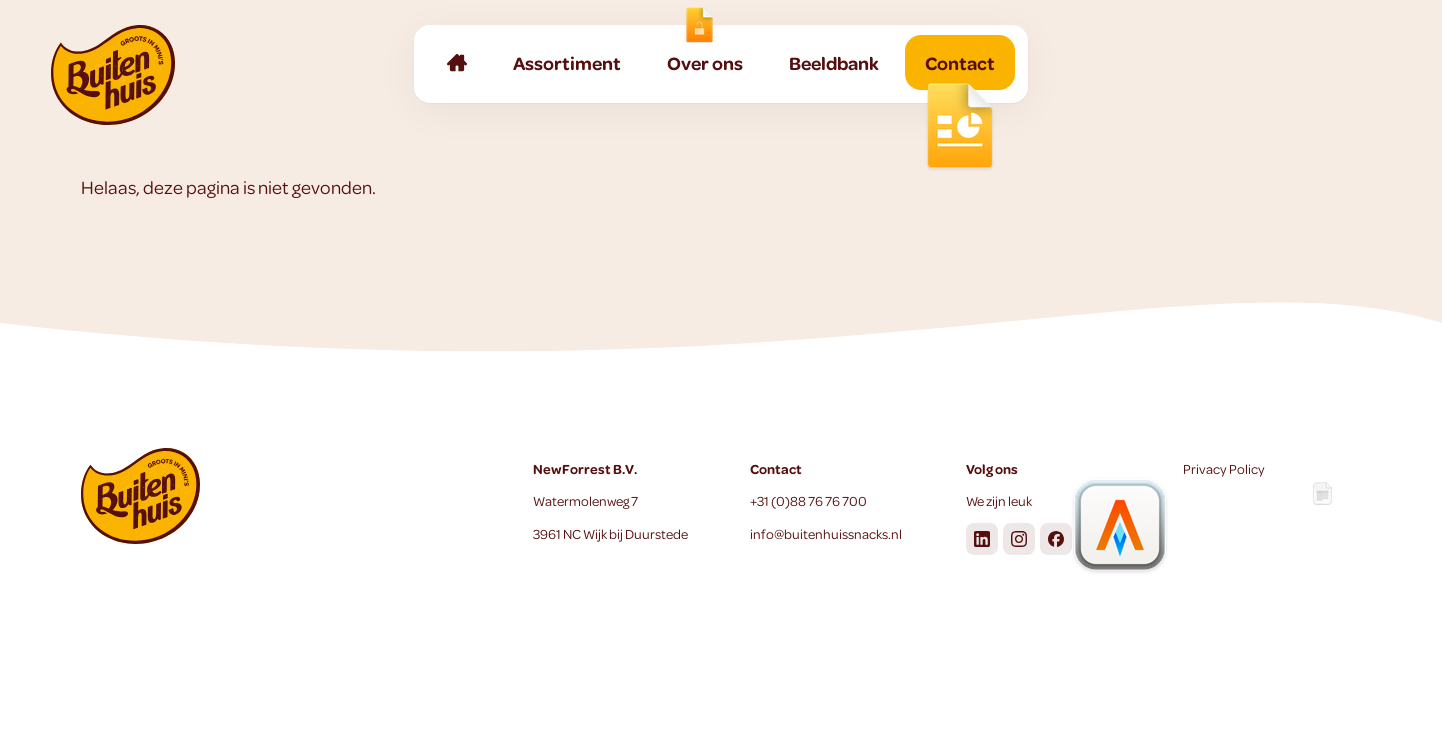  Describe the element at coordinates (699, 25) in the screenshot. I see `a skgc file type associated with security or encryption` at that location.